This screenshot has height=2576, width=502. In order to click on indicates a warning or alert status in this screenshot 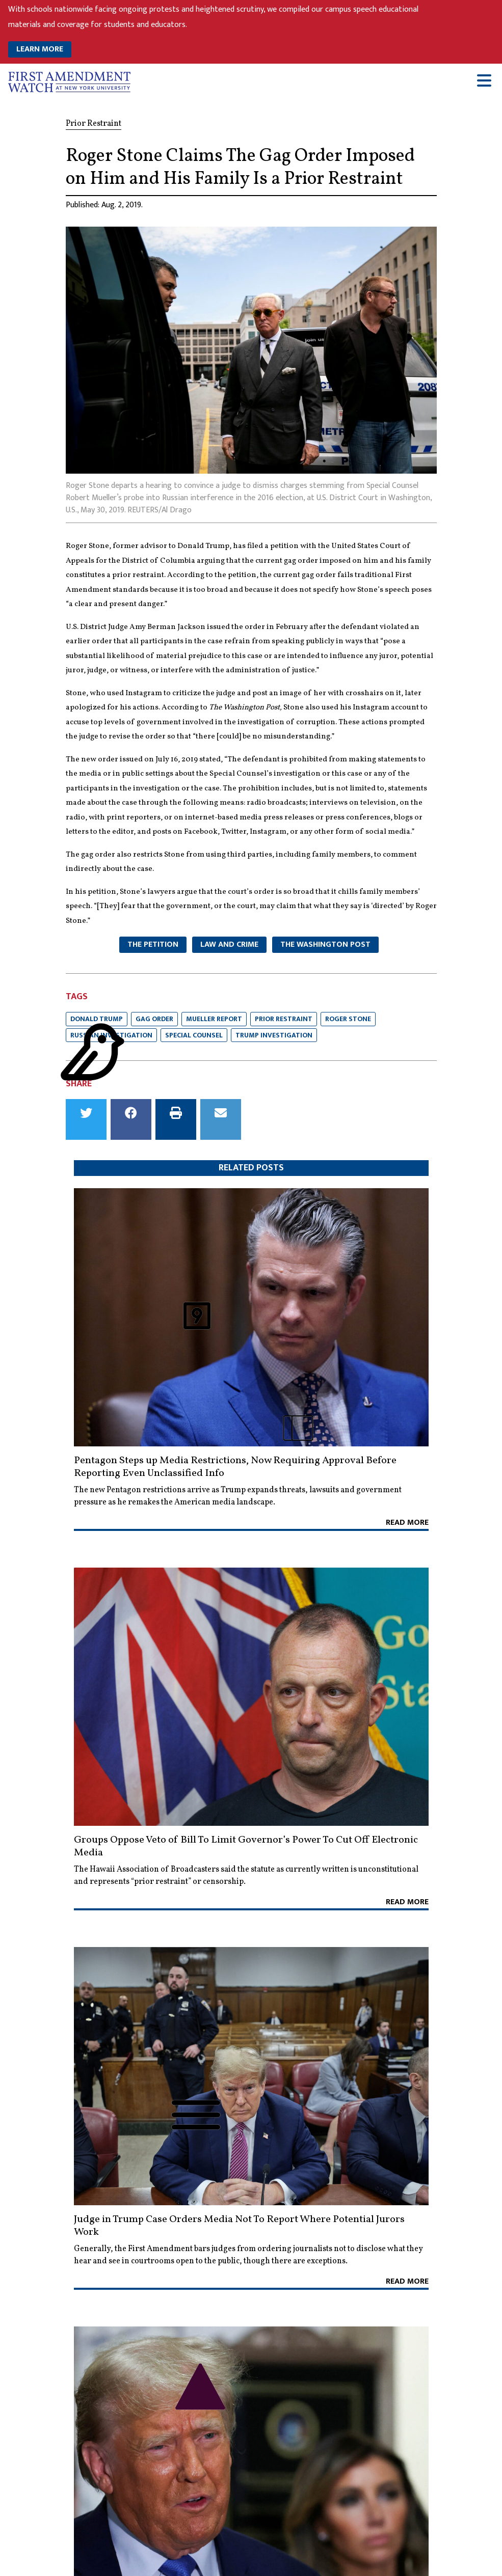, I will do `click(200, 2387)`.